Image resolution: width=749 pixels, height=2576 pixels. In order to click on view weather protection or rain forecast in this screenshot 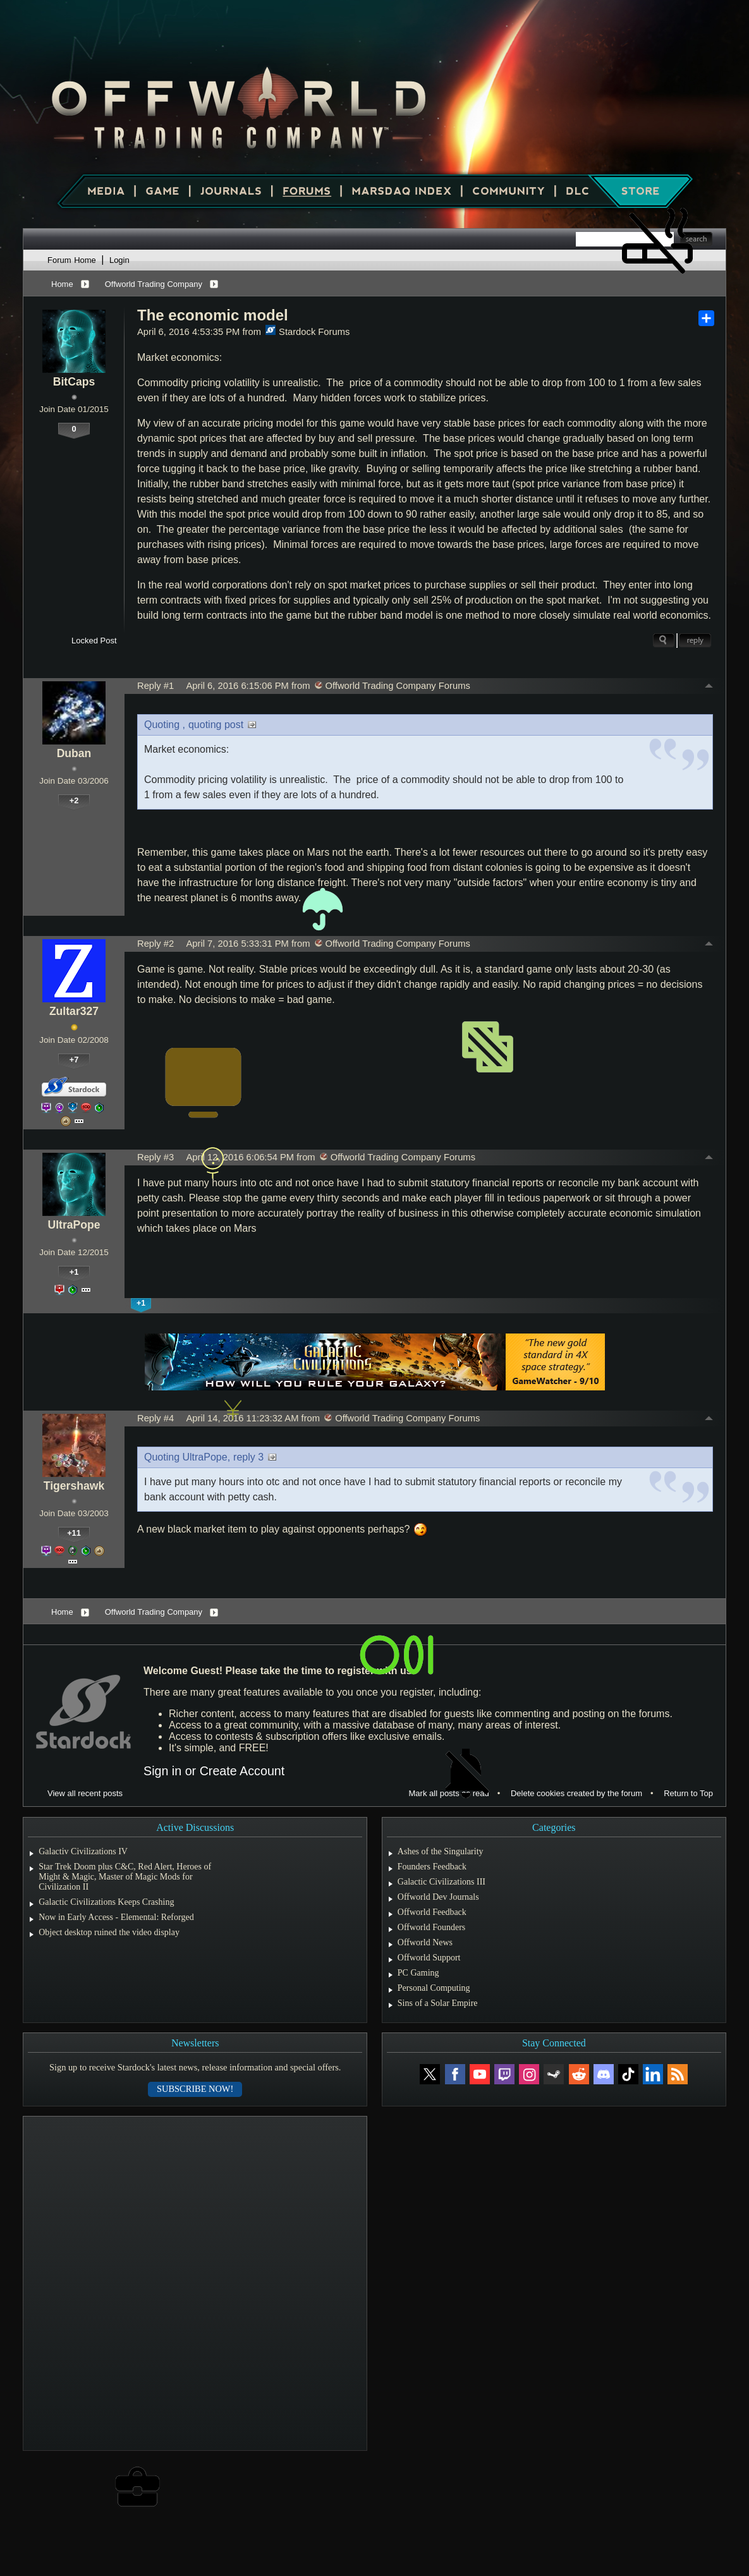, I will do `click(322, 910)`.